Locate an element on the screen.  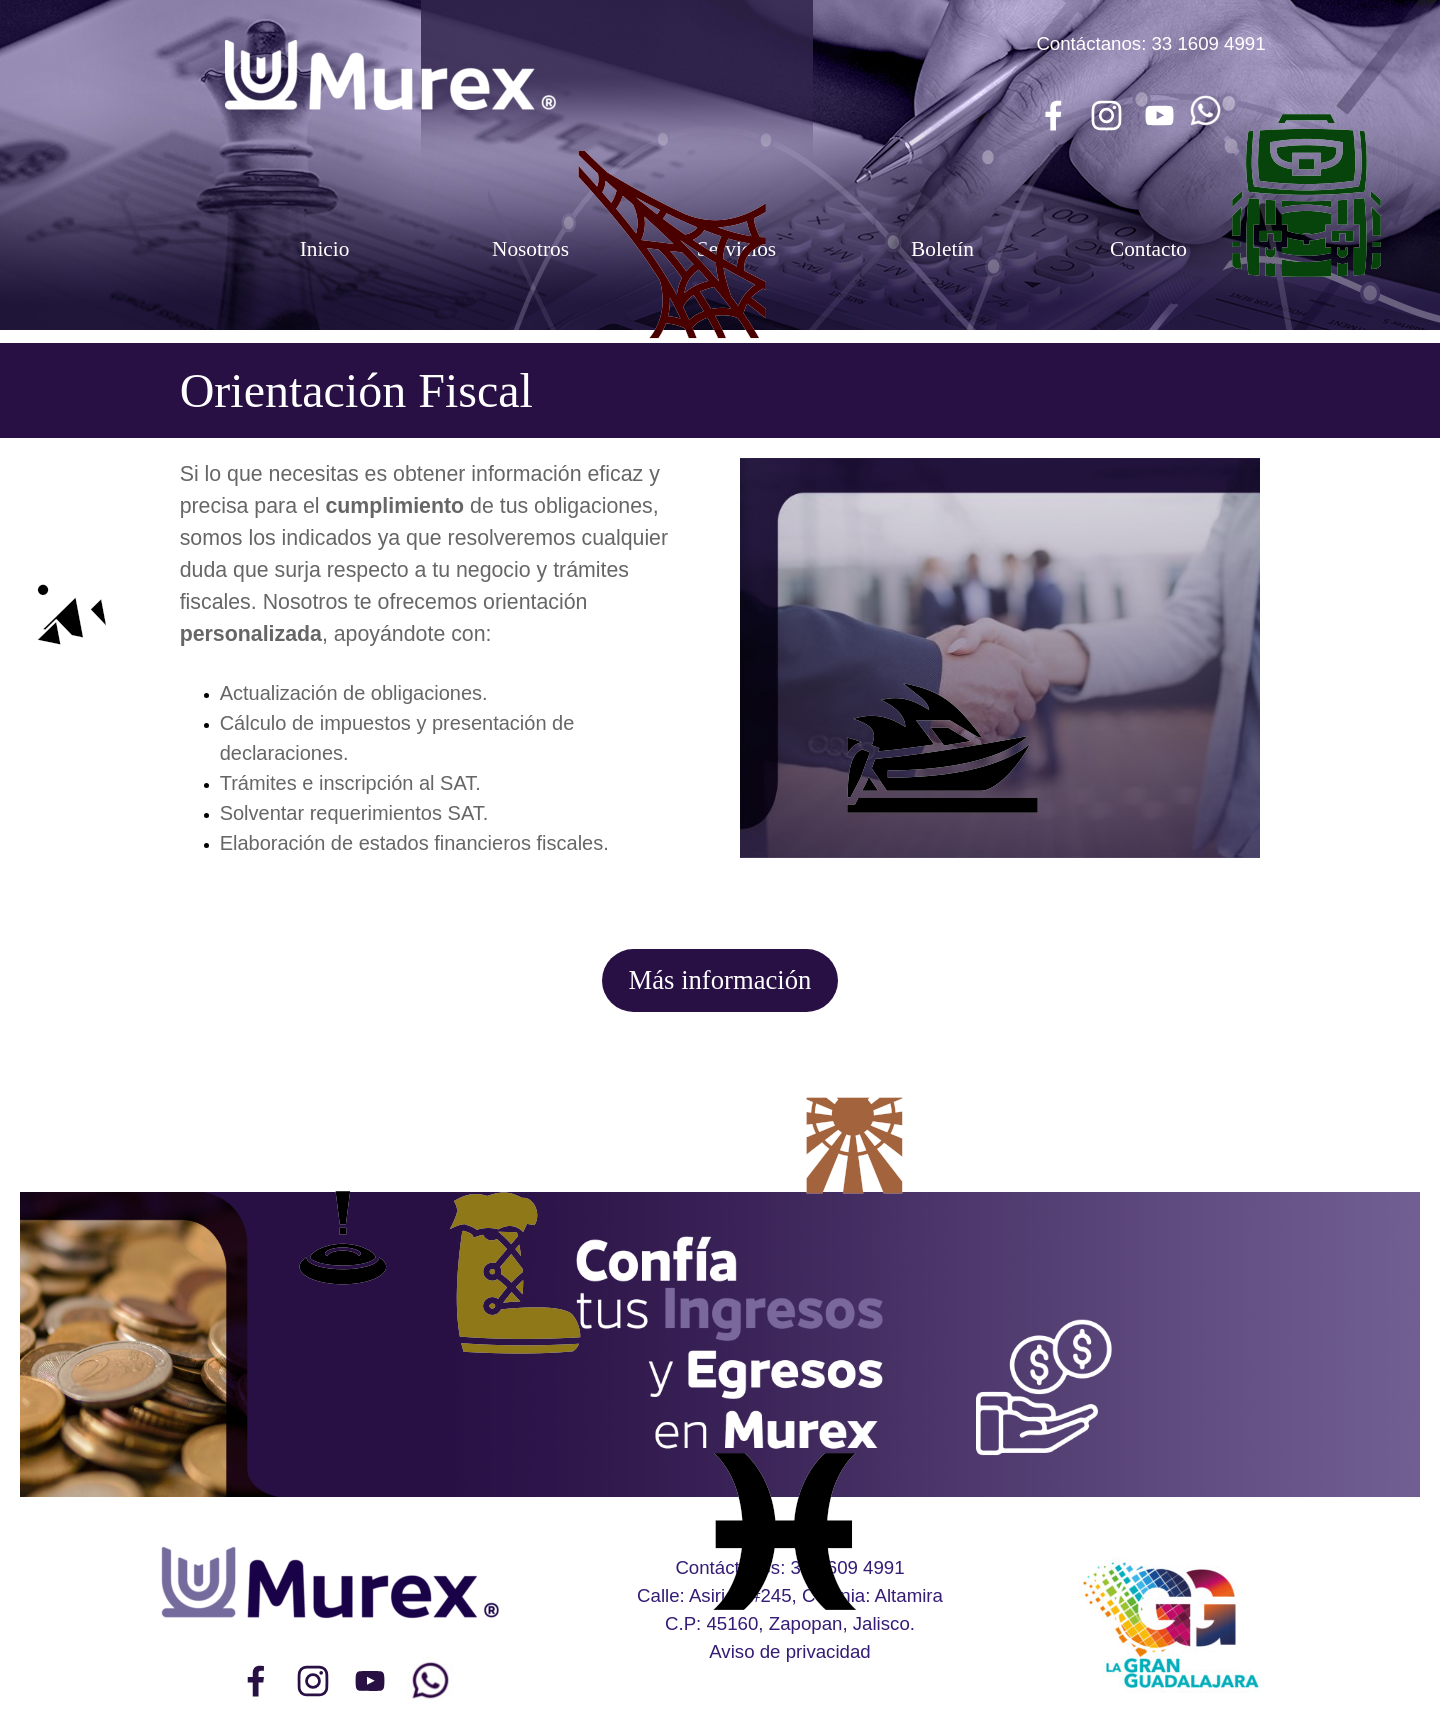
select speedboat or watercraft vehicle is located at coordinates (942, 717).